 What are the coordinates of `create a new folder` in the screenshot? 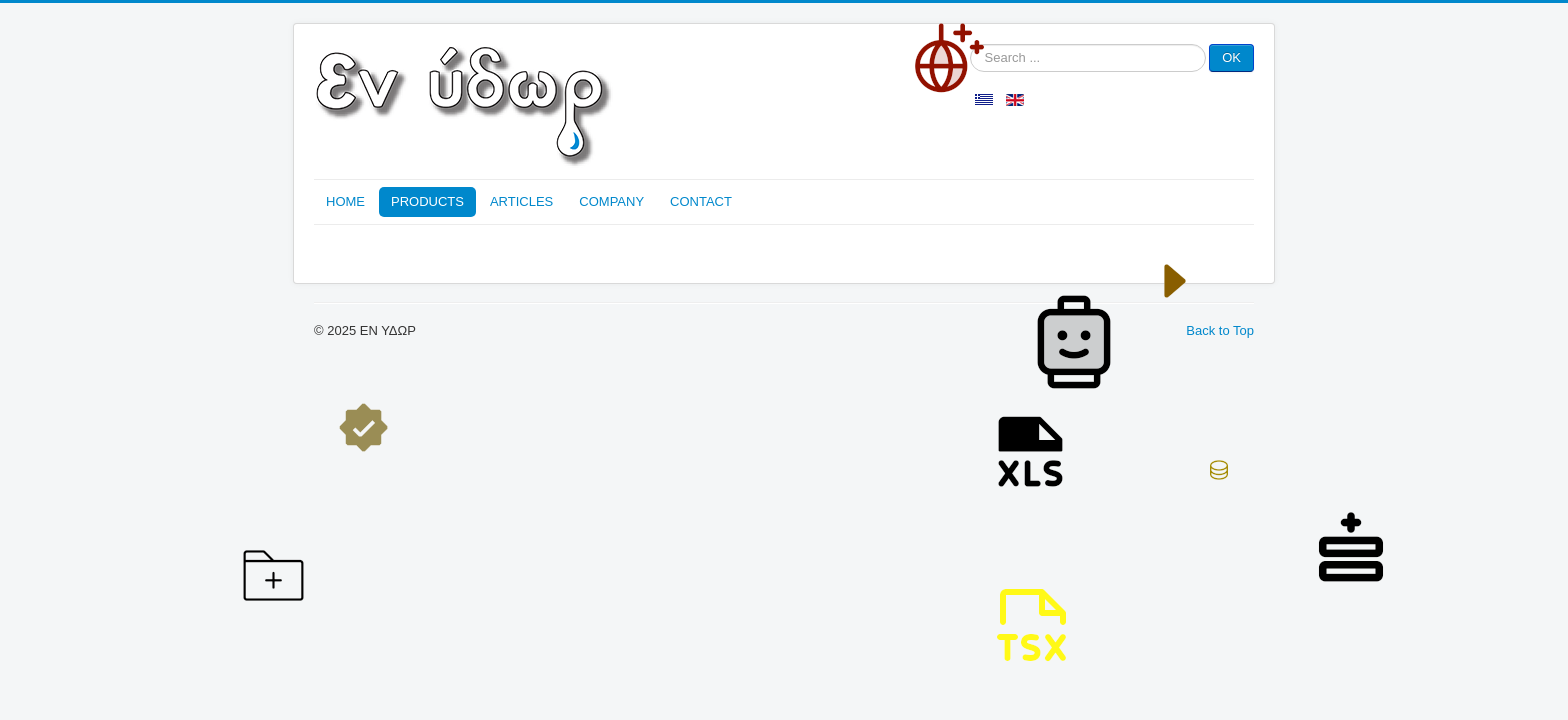 It's located at (273, 575).